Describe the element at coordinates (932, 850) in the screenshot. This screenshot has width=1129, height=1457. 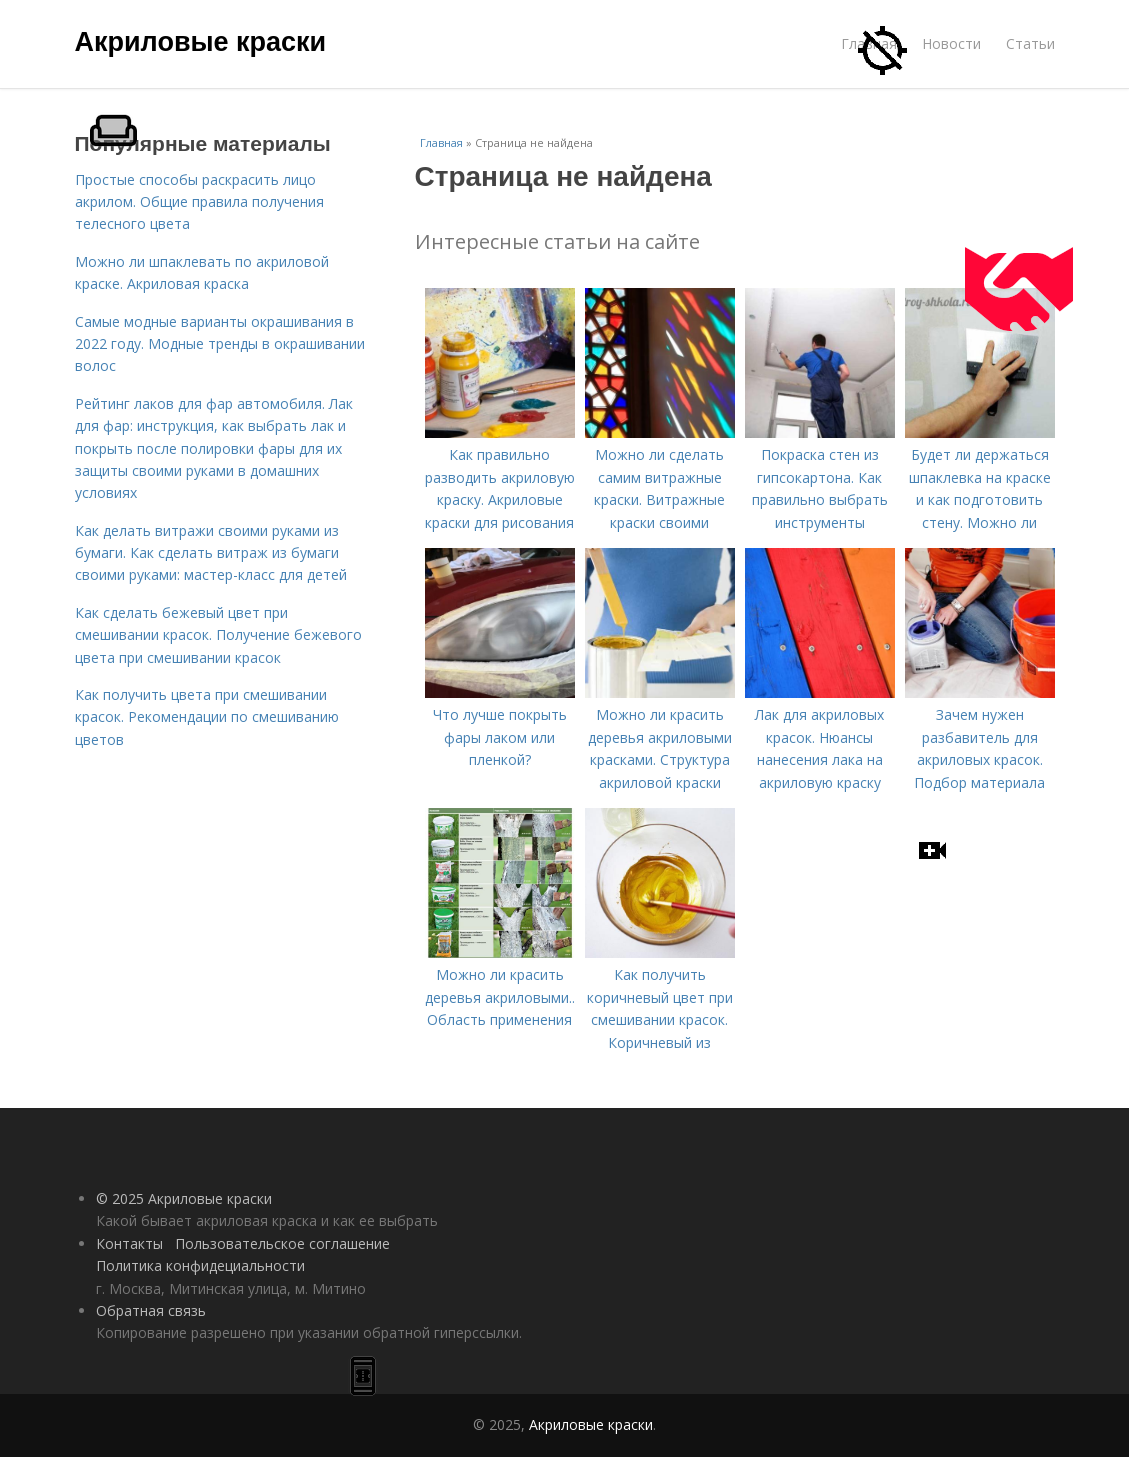
I see `start a new video call` at that location.